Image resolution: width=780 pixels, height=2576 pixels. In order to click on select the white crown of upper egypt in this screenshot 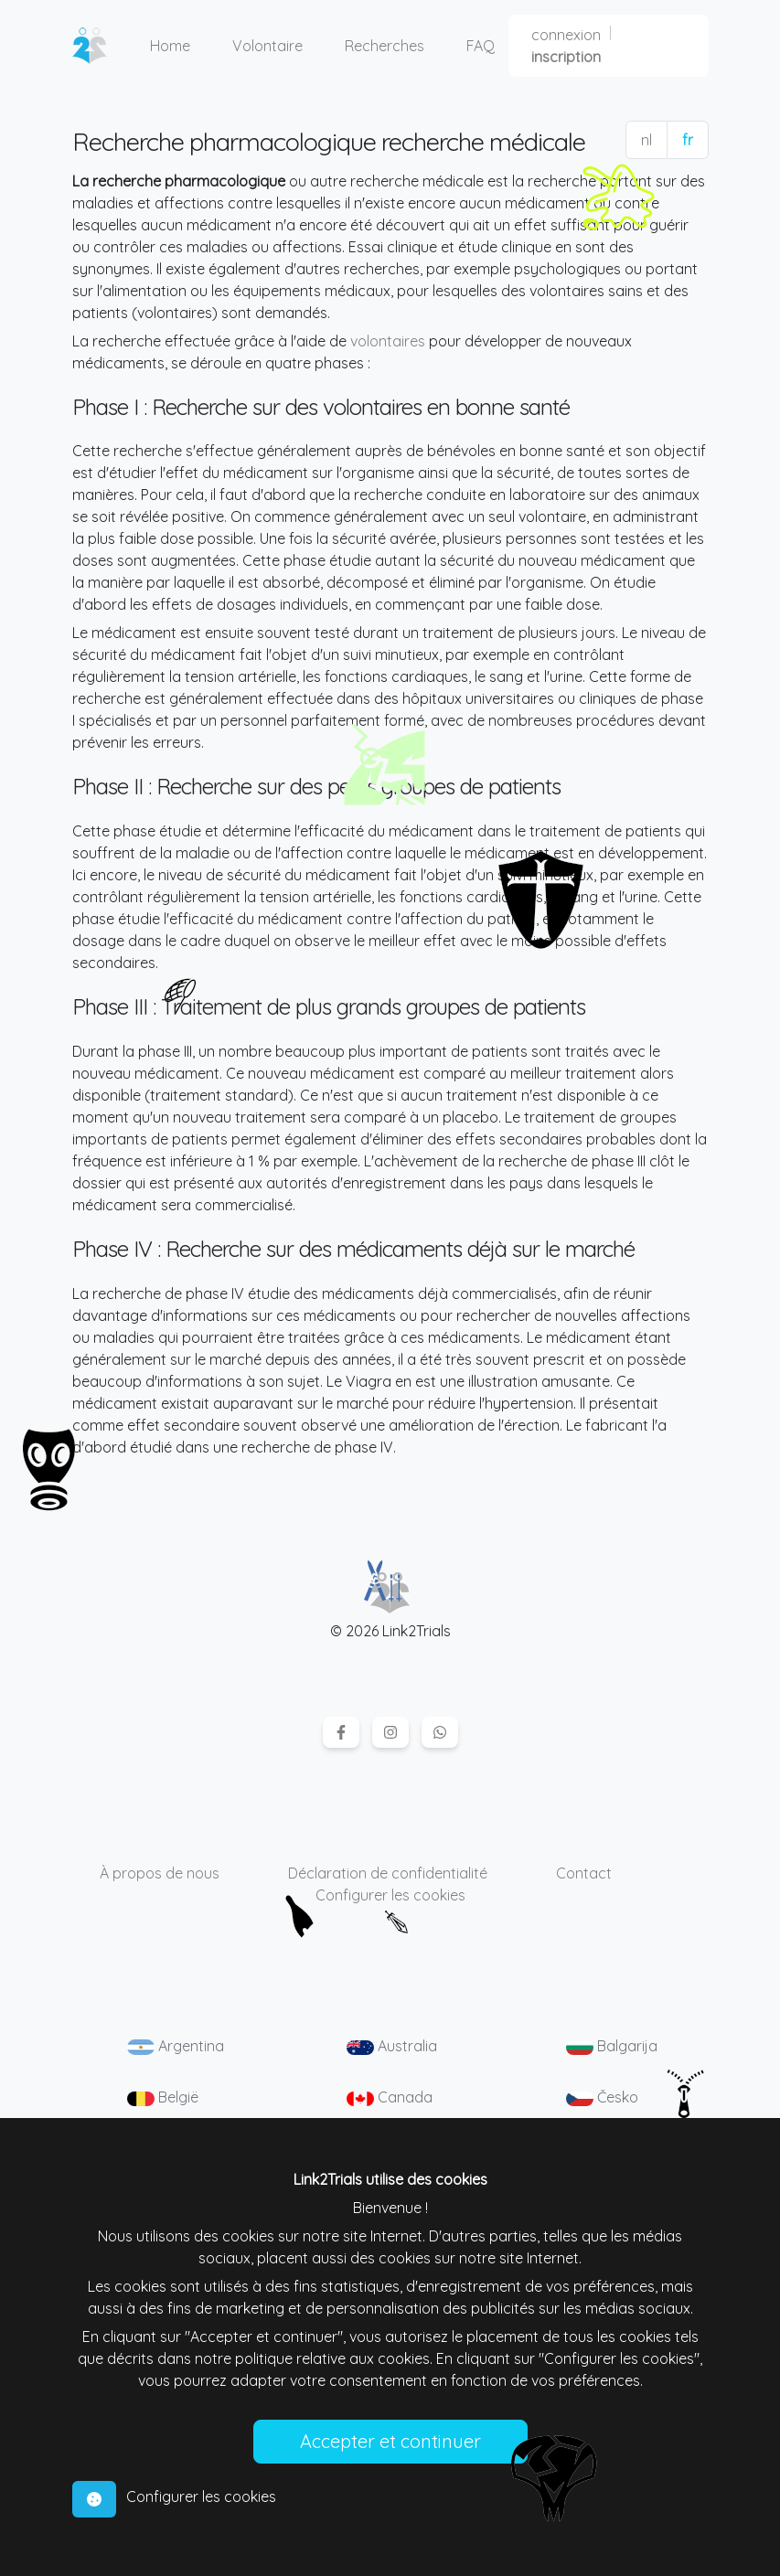, I will do `click(299, 1916)`.